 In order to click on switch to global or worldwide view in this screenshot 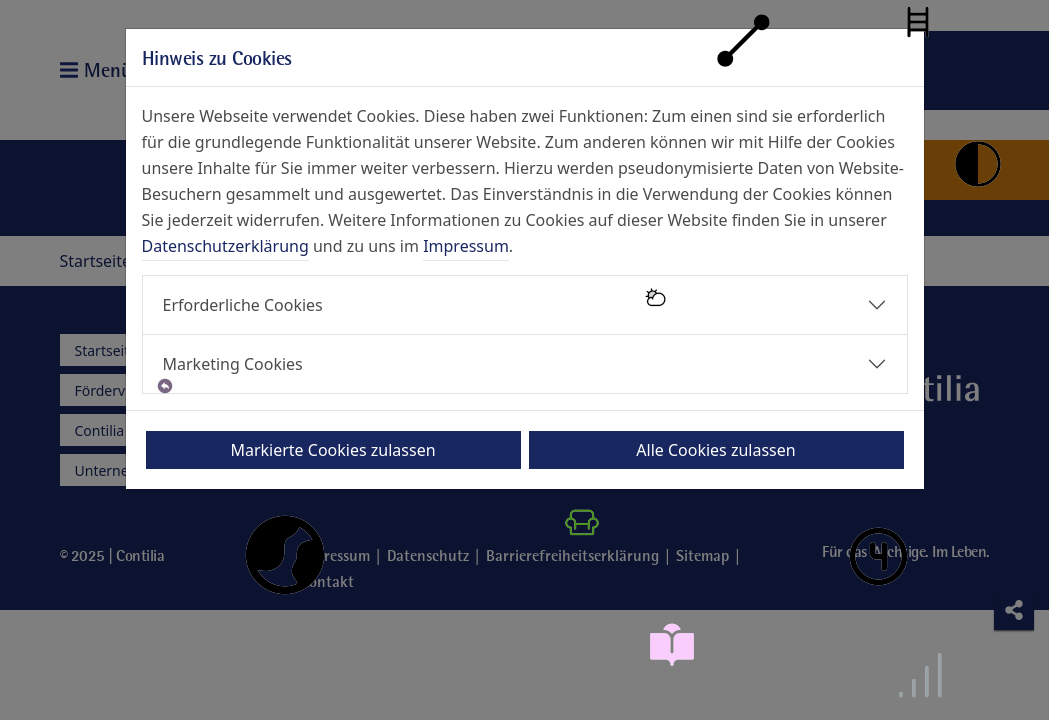, I will do `click(285, 555)`.